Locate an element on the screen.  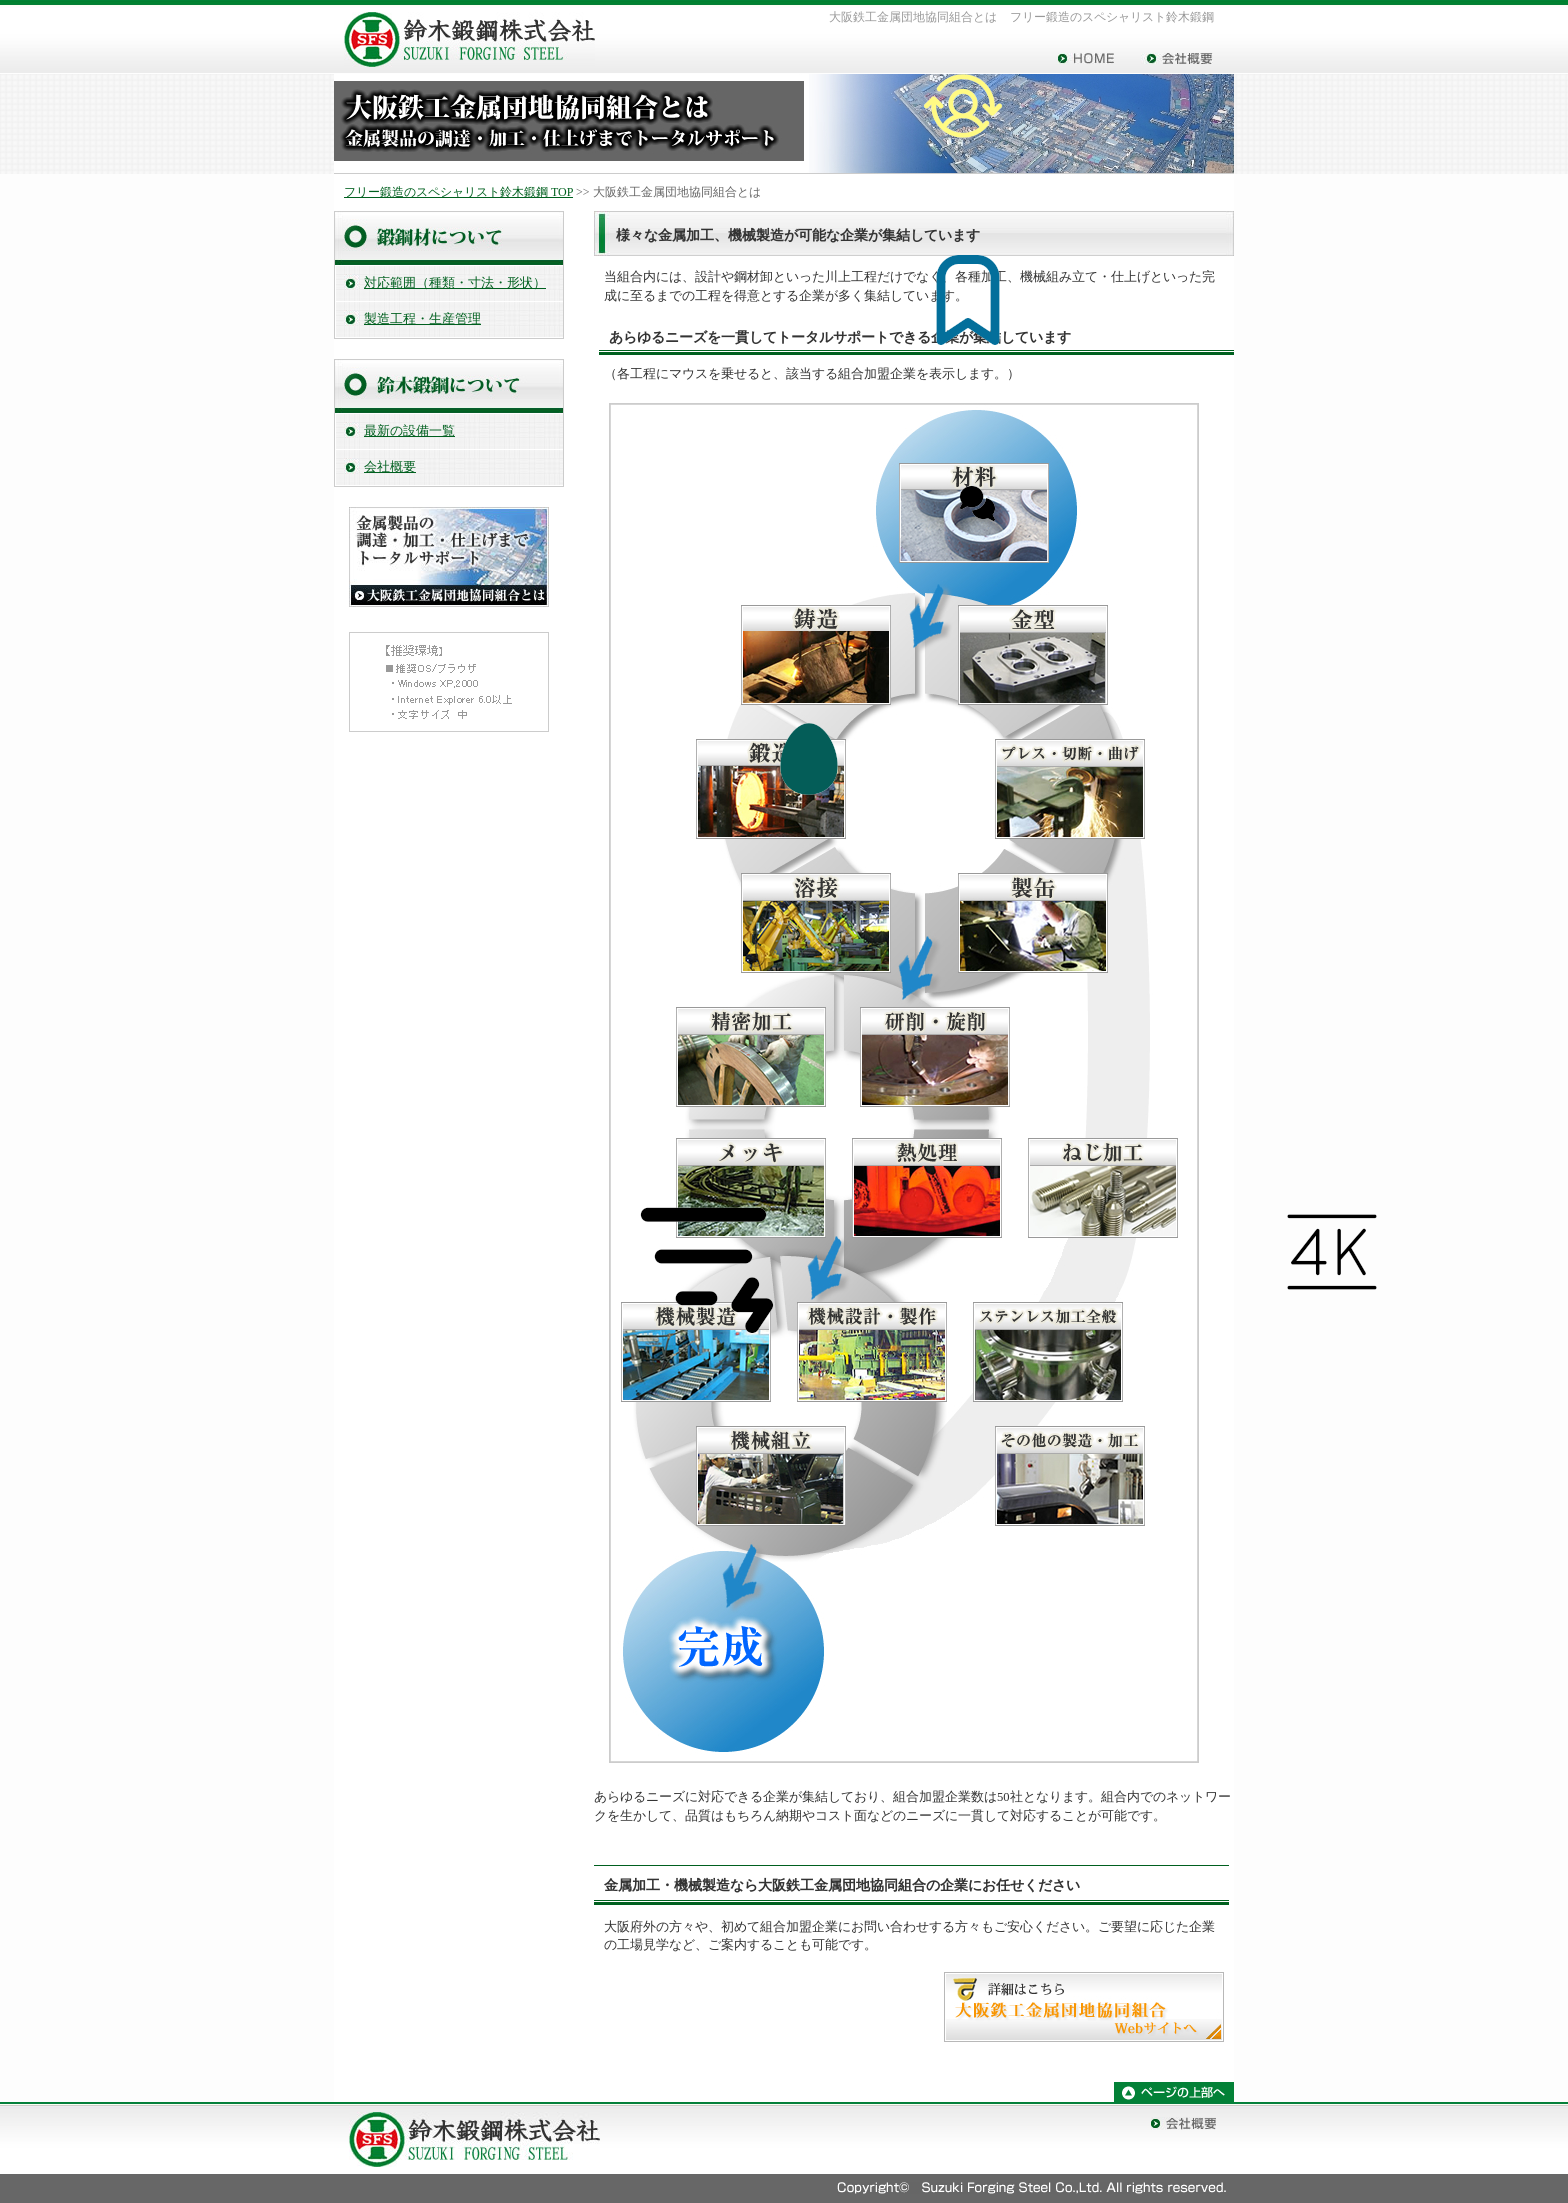
open chat or messaging is located at coordinates (977, 503).